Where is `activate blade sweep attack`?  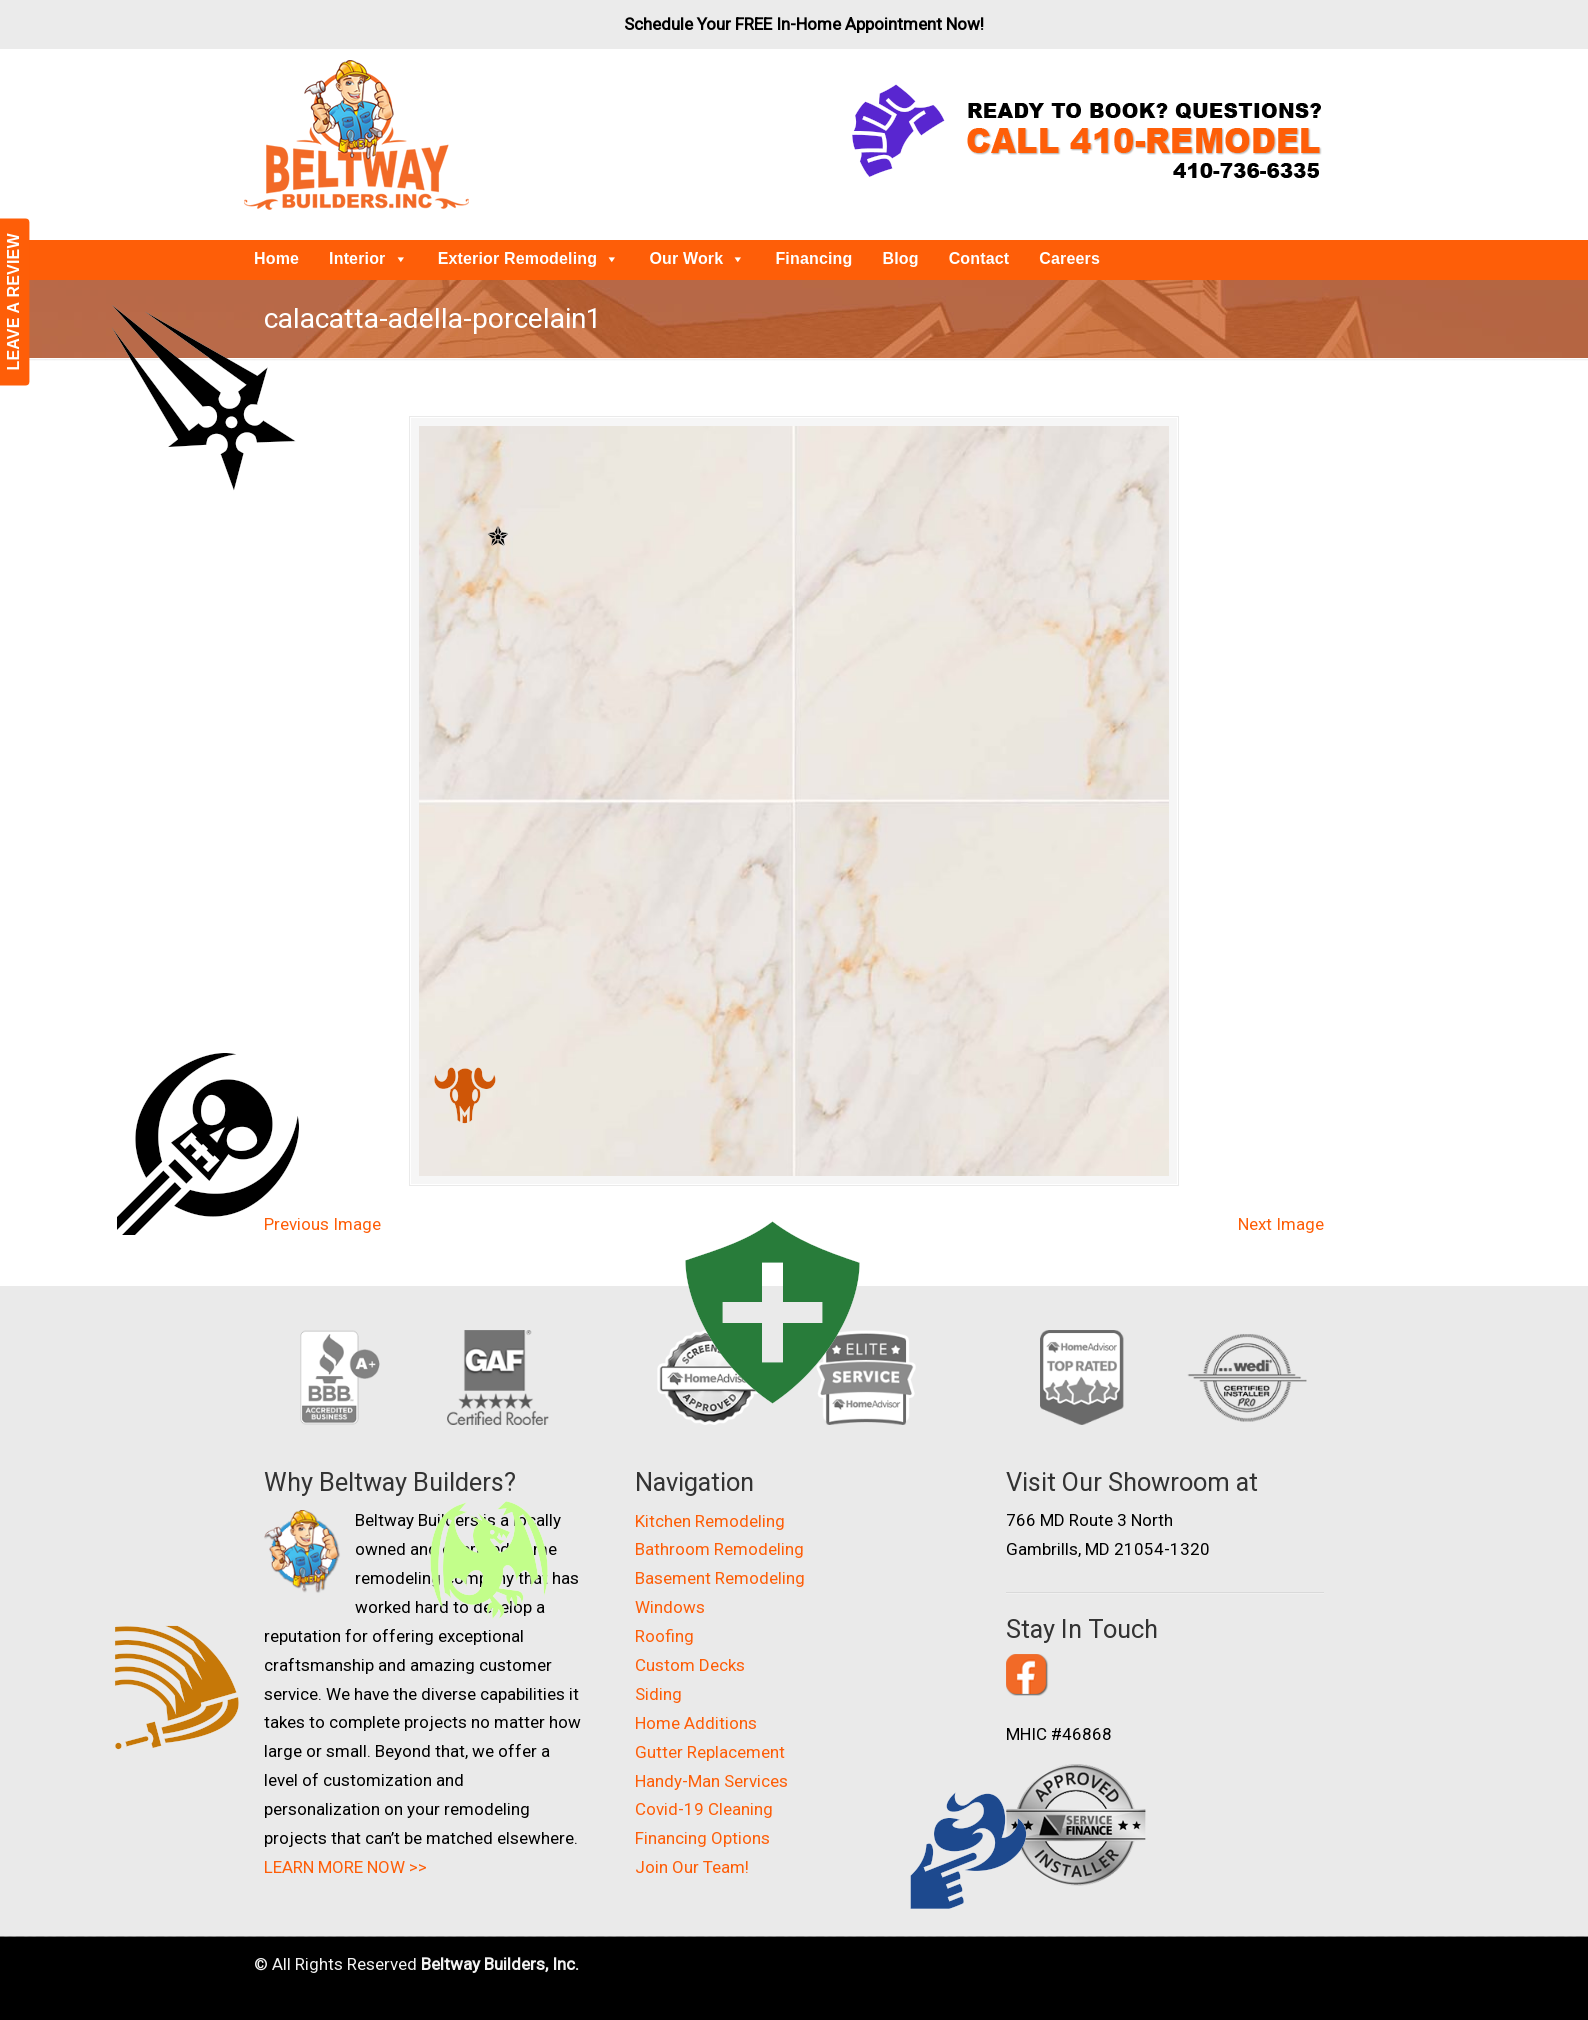
activate blade sweep attack is located at coordinates (176, 1687).